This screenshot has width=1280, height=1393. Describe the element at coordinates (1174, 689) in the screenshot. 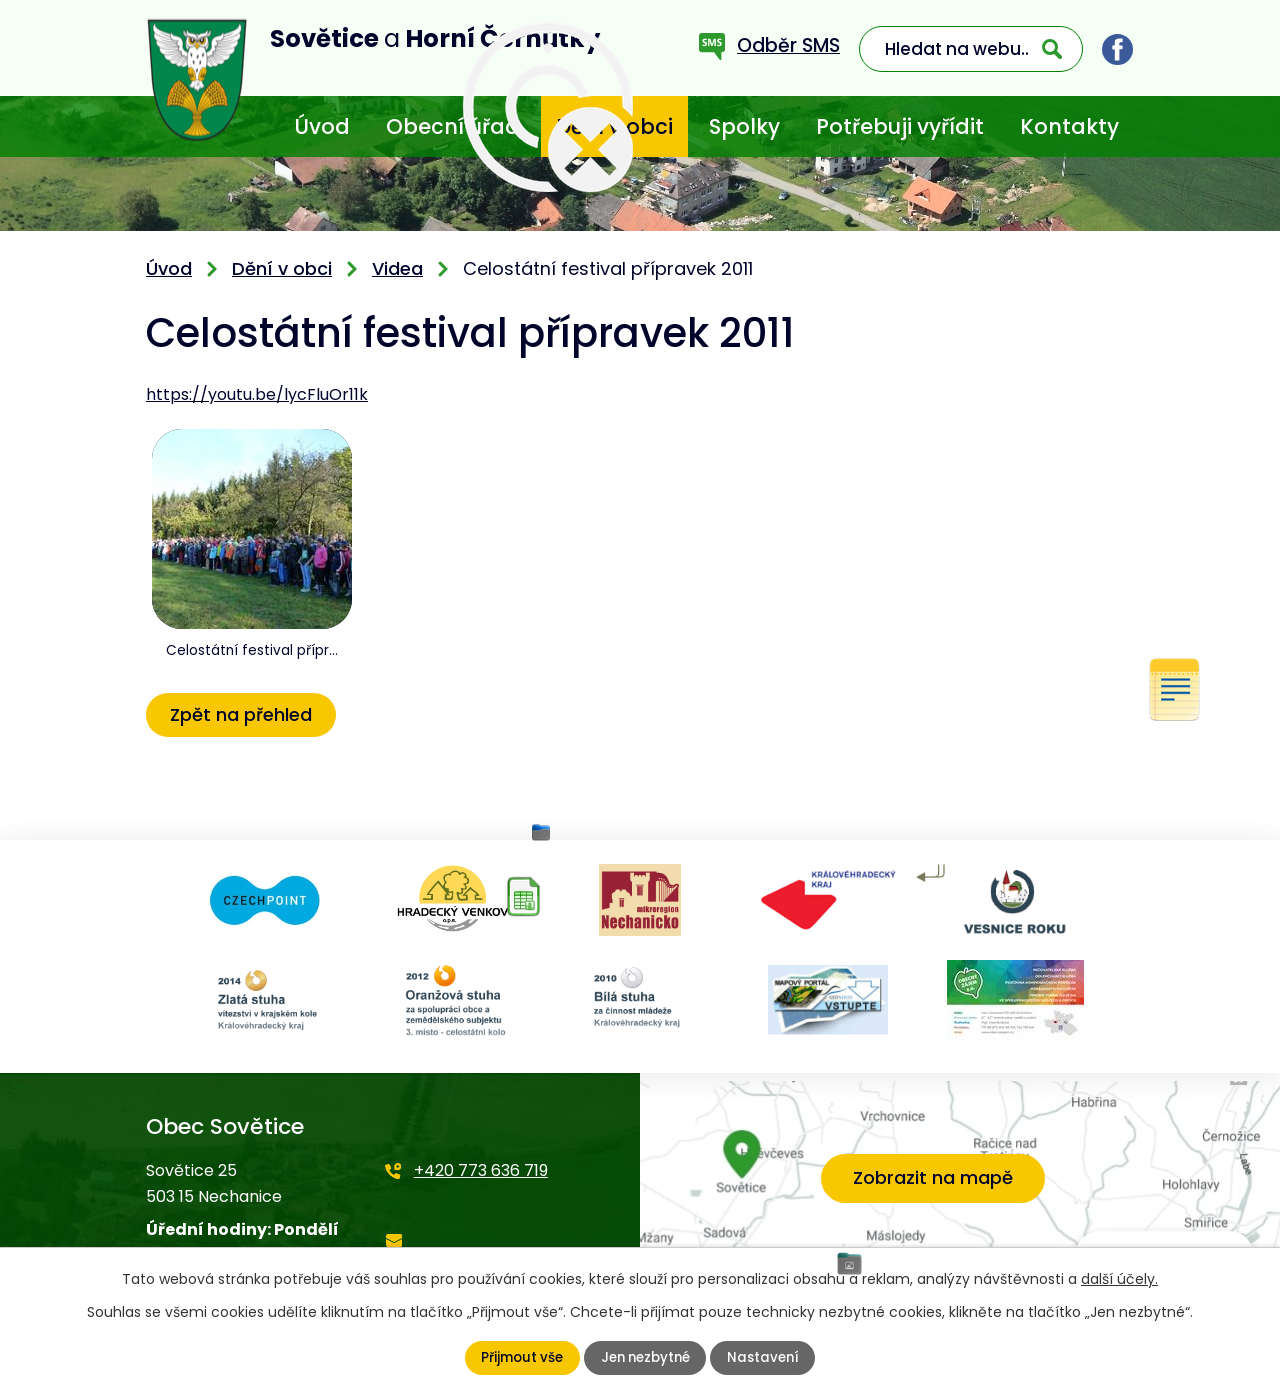

I see `open the notes app` at that location.